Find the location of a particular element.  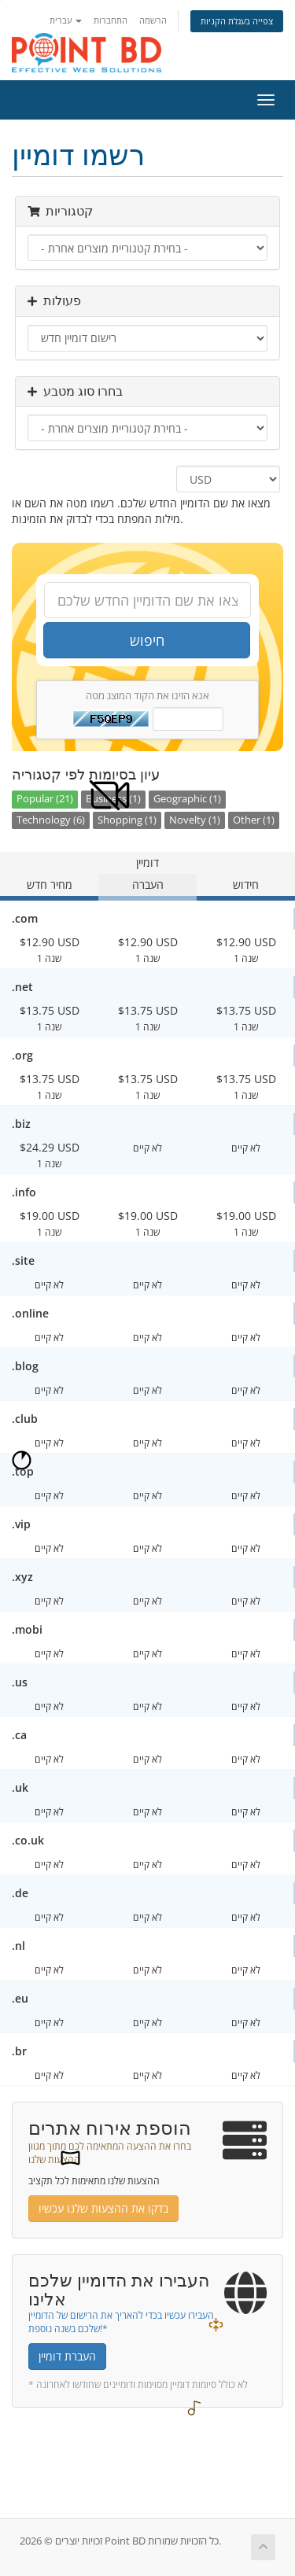

switch to panorama photo mode is located at coordinates (70, 2158).